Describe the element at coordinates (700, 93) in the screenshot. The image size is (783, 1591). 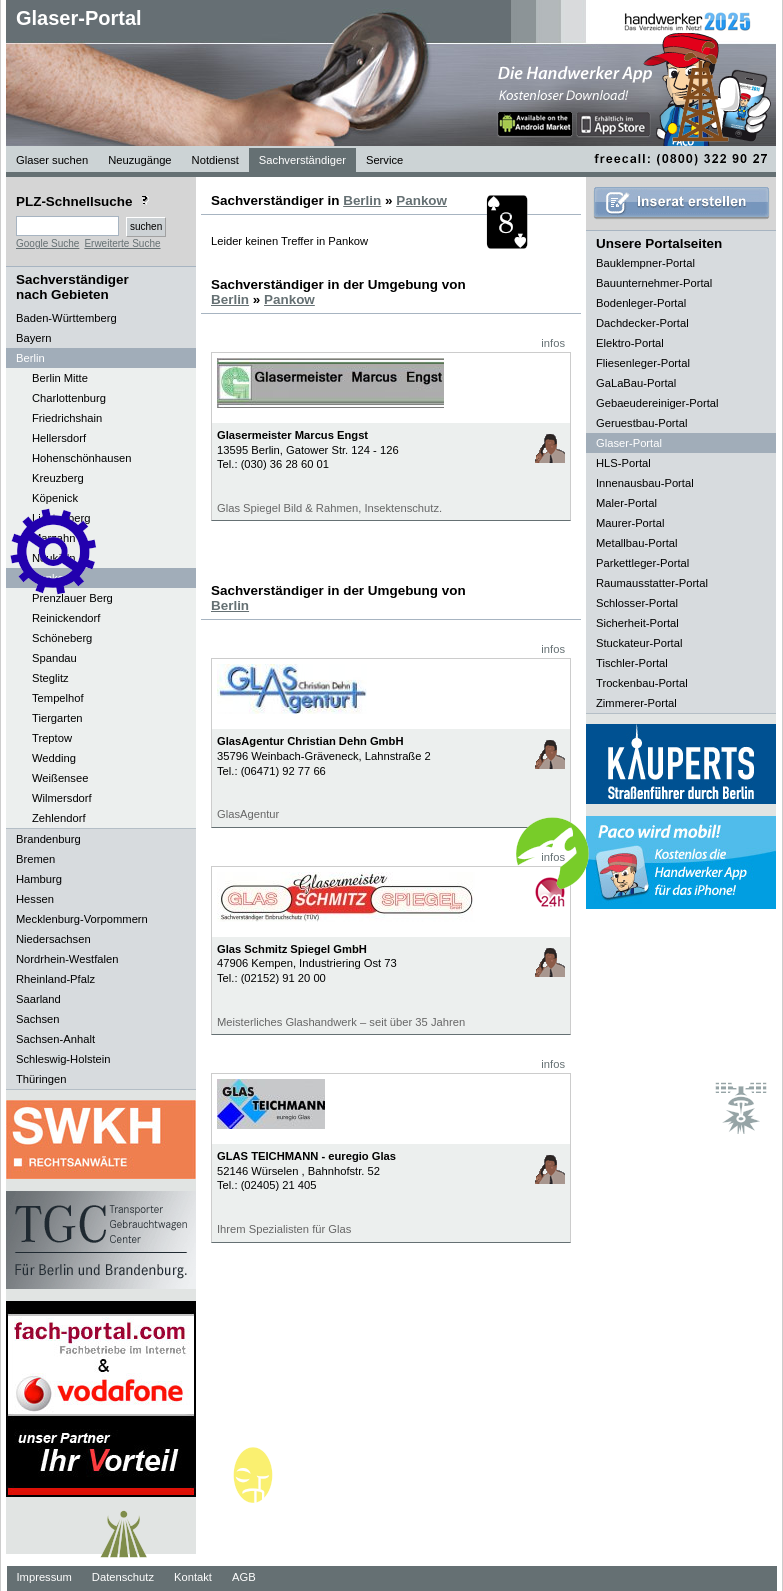
I see `access oil drilling or extraction features` at that location.